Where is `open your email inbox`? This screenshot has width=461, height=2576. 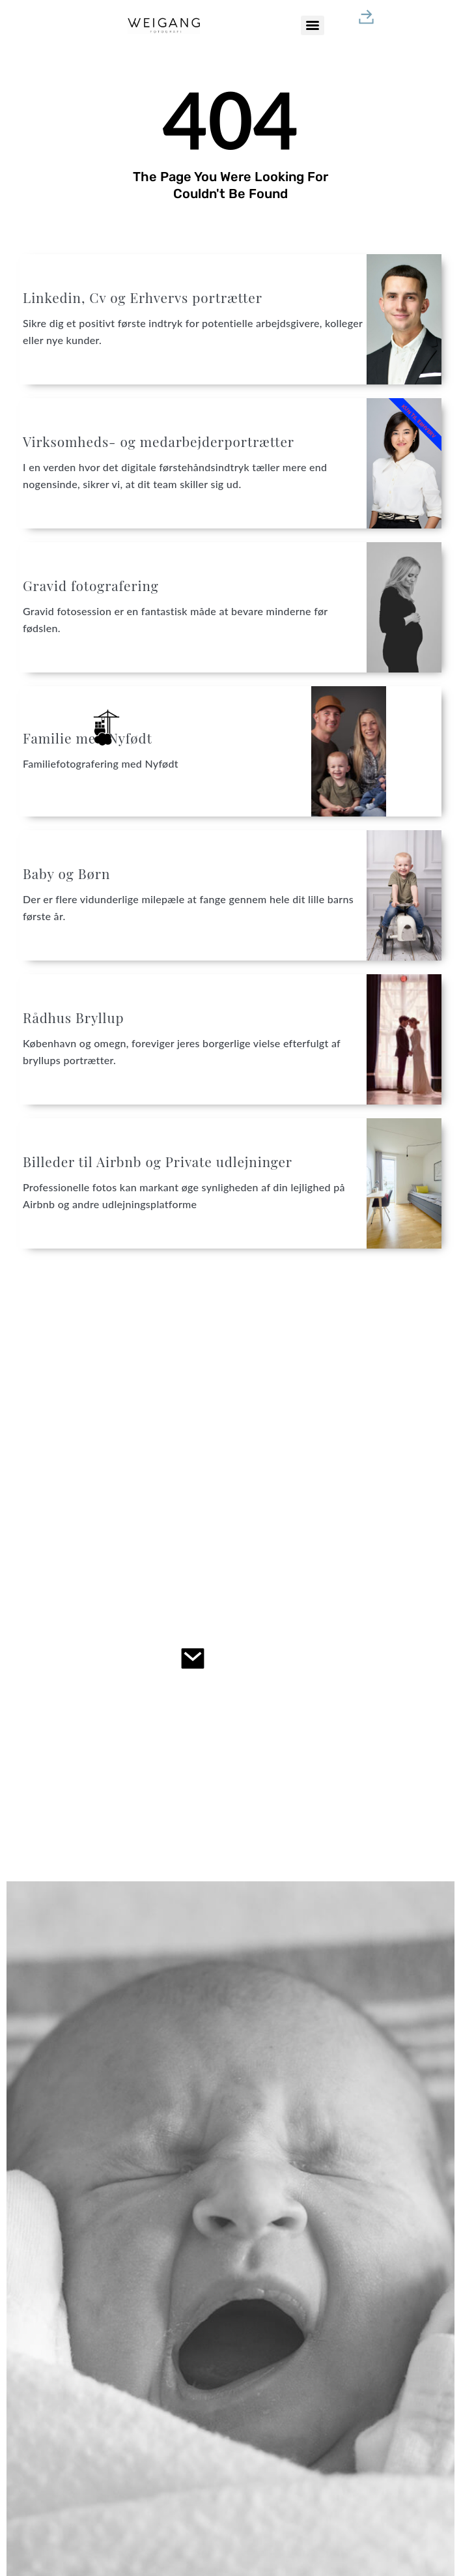
open your email inbox is located at coordinates (193, 1658).